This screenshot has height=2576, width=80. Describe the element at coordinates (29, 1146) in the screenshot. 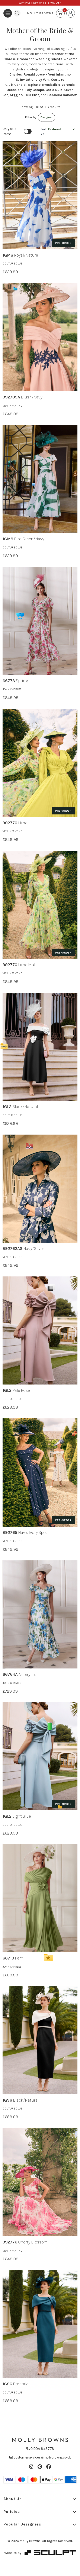

I see `open pokémon-themed folder` at that location.